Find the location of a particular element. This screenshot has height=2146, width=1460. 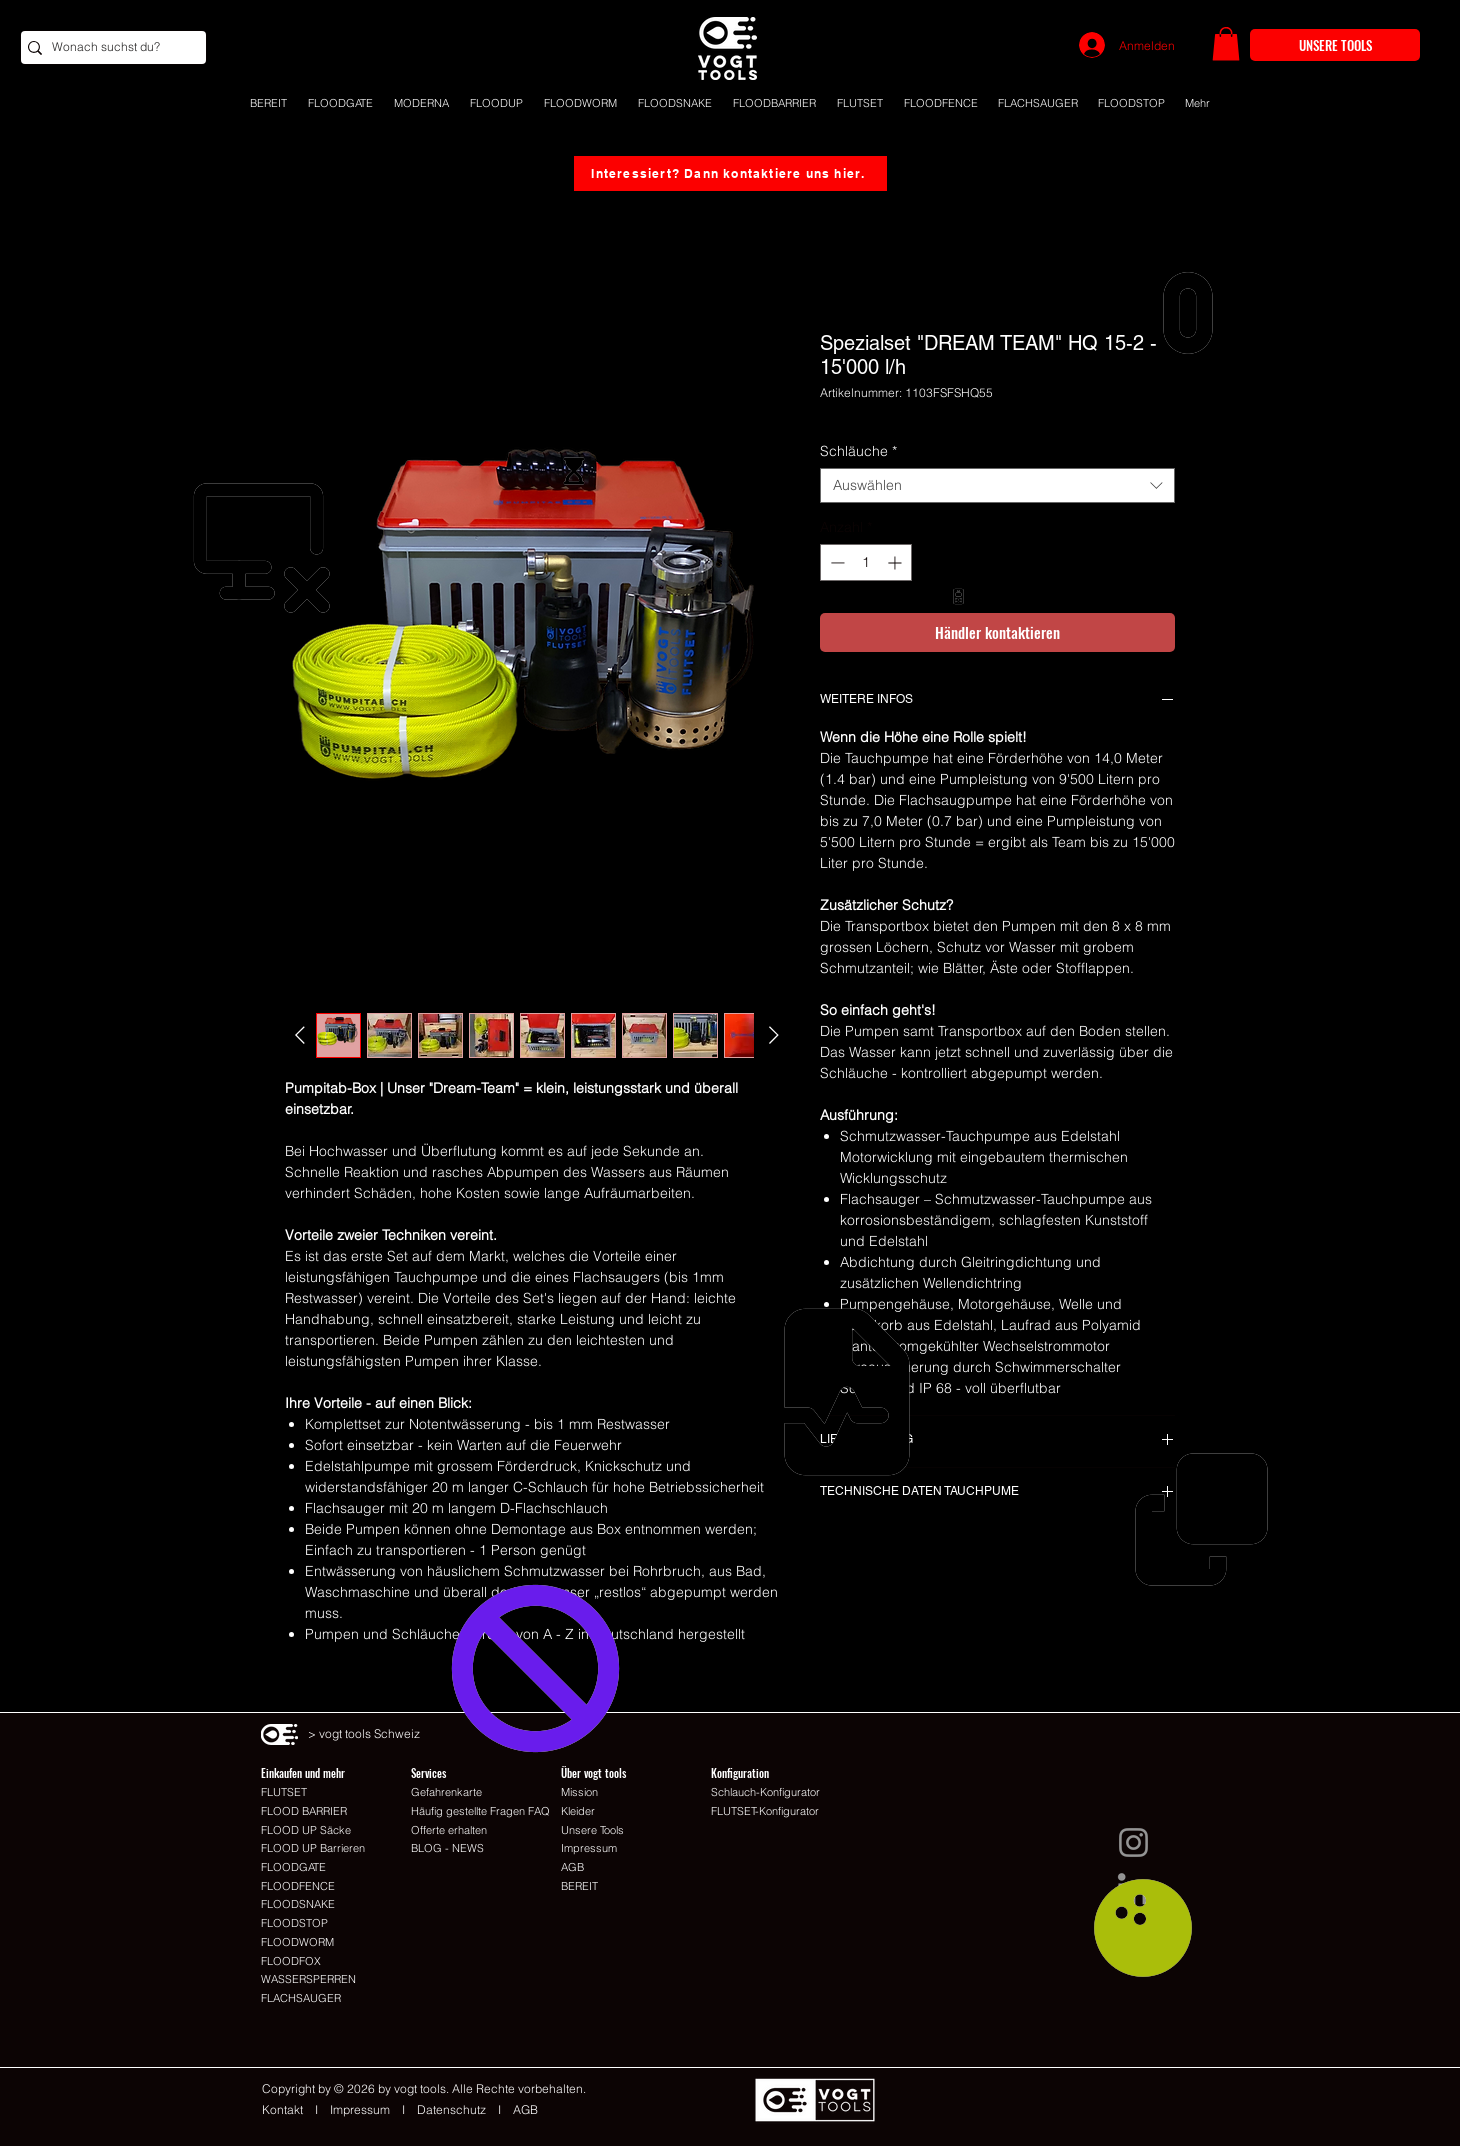

view medical records or health documents is located at coordinates (847, 1392).